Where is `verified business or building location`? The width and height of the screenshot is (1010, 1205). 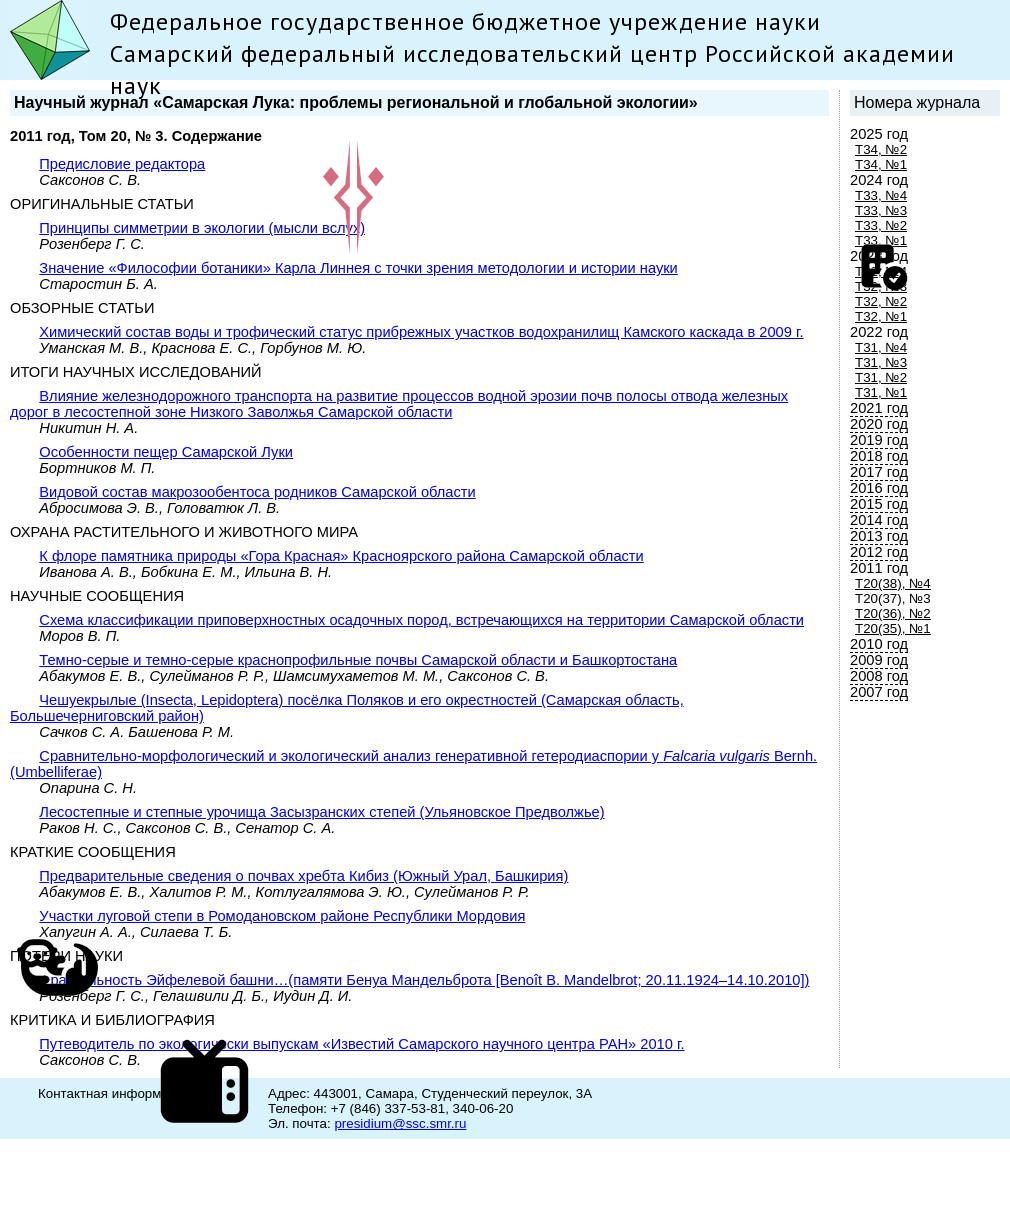
verified business or building location is located at coordinates (883, 266).